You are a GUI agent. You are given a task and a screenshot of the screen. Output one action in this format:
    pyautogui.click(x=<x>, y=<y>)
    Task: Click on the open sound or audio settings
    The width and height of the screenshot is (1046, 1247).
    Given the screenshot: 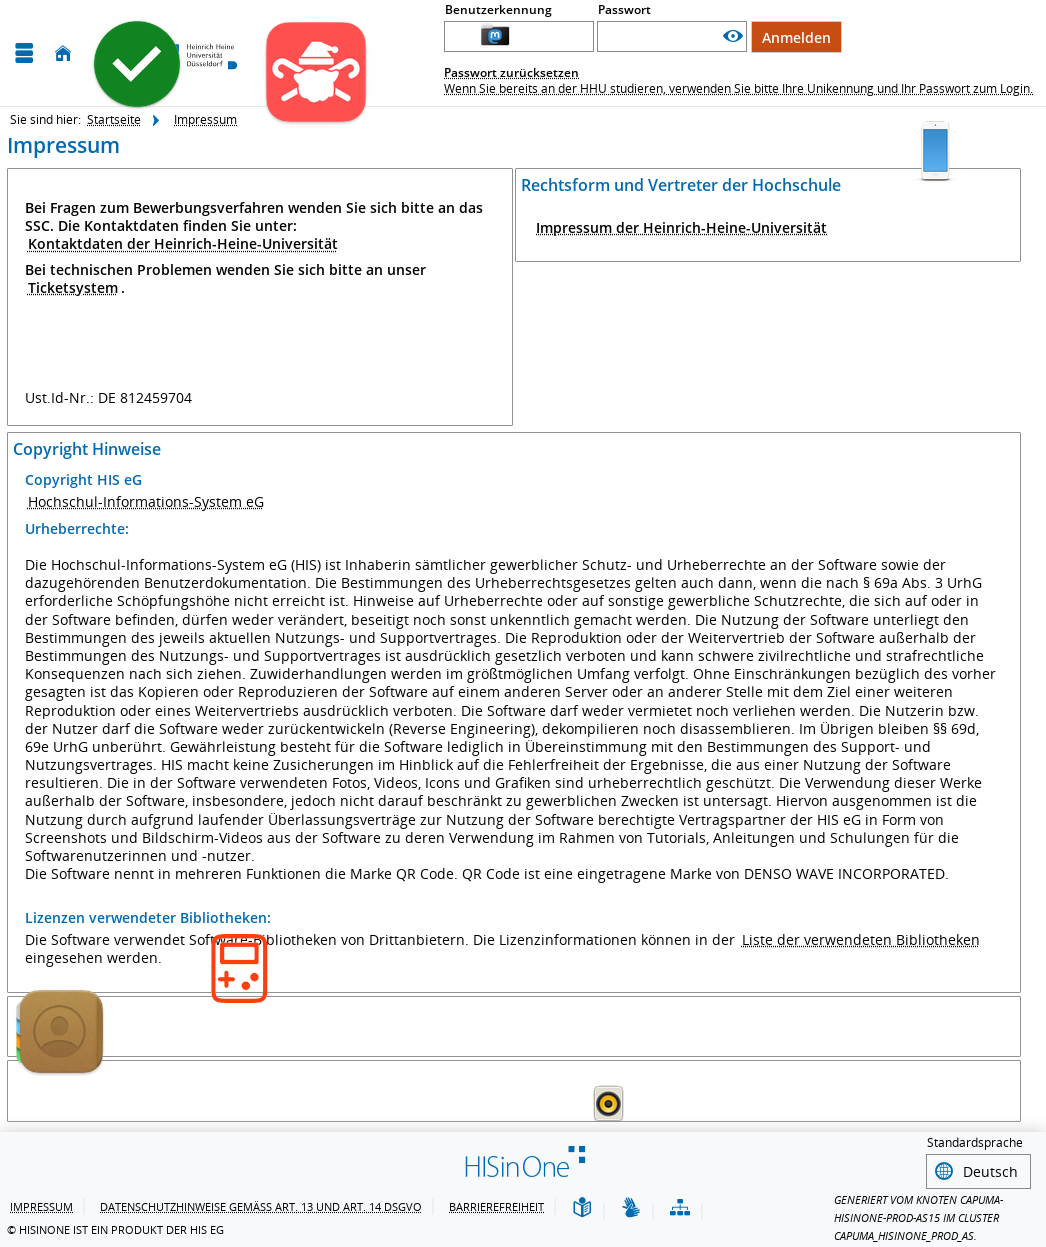 What is the action you would take?
    pyautogui.click(x=608, y=1103)
    